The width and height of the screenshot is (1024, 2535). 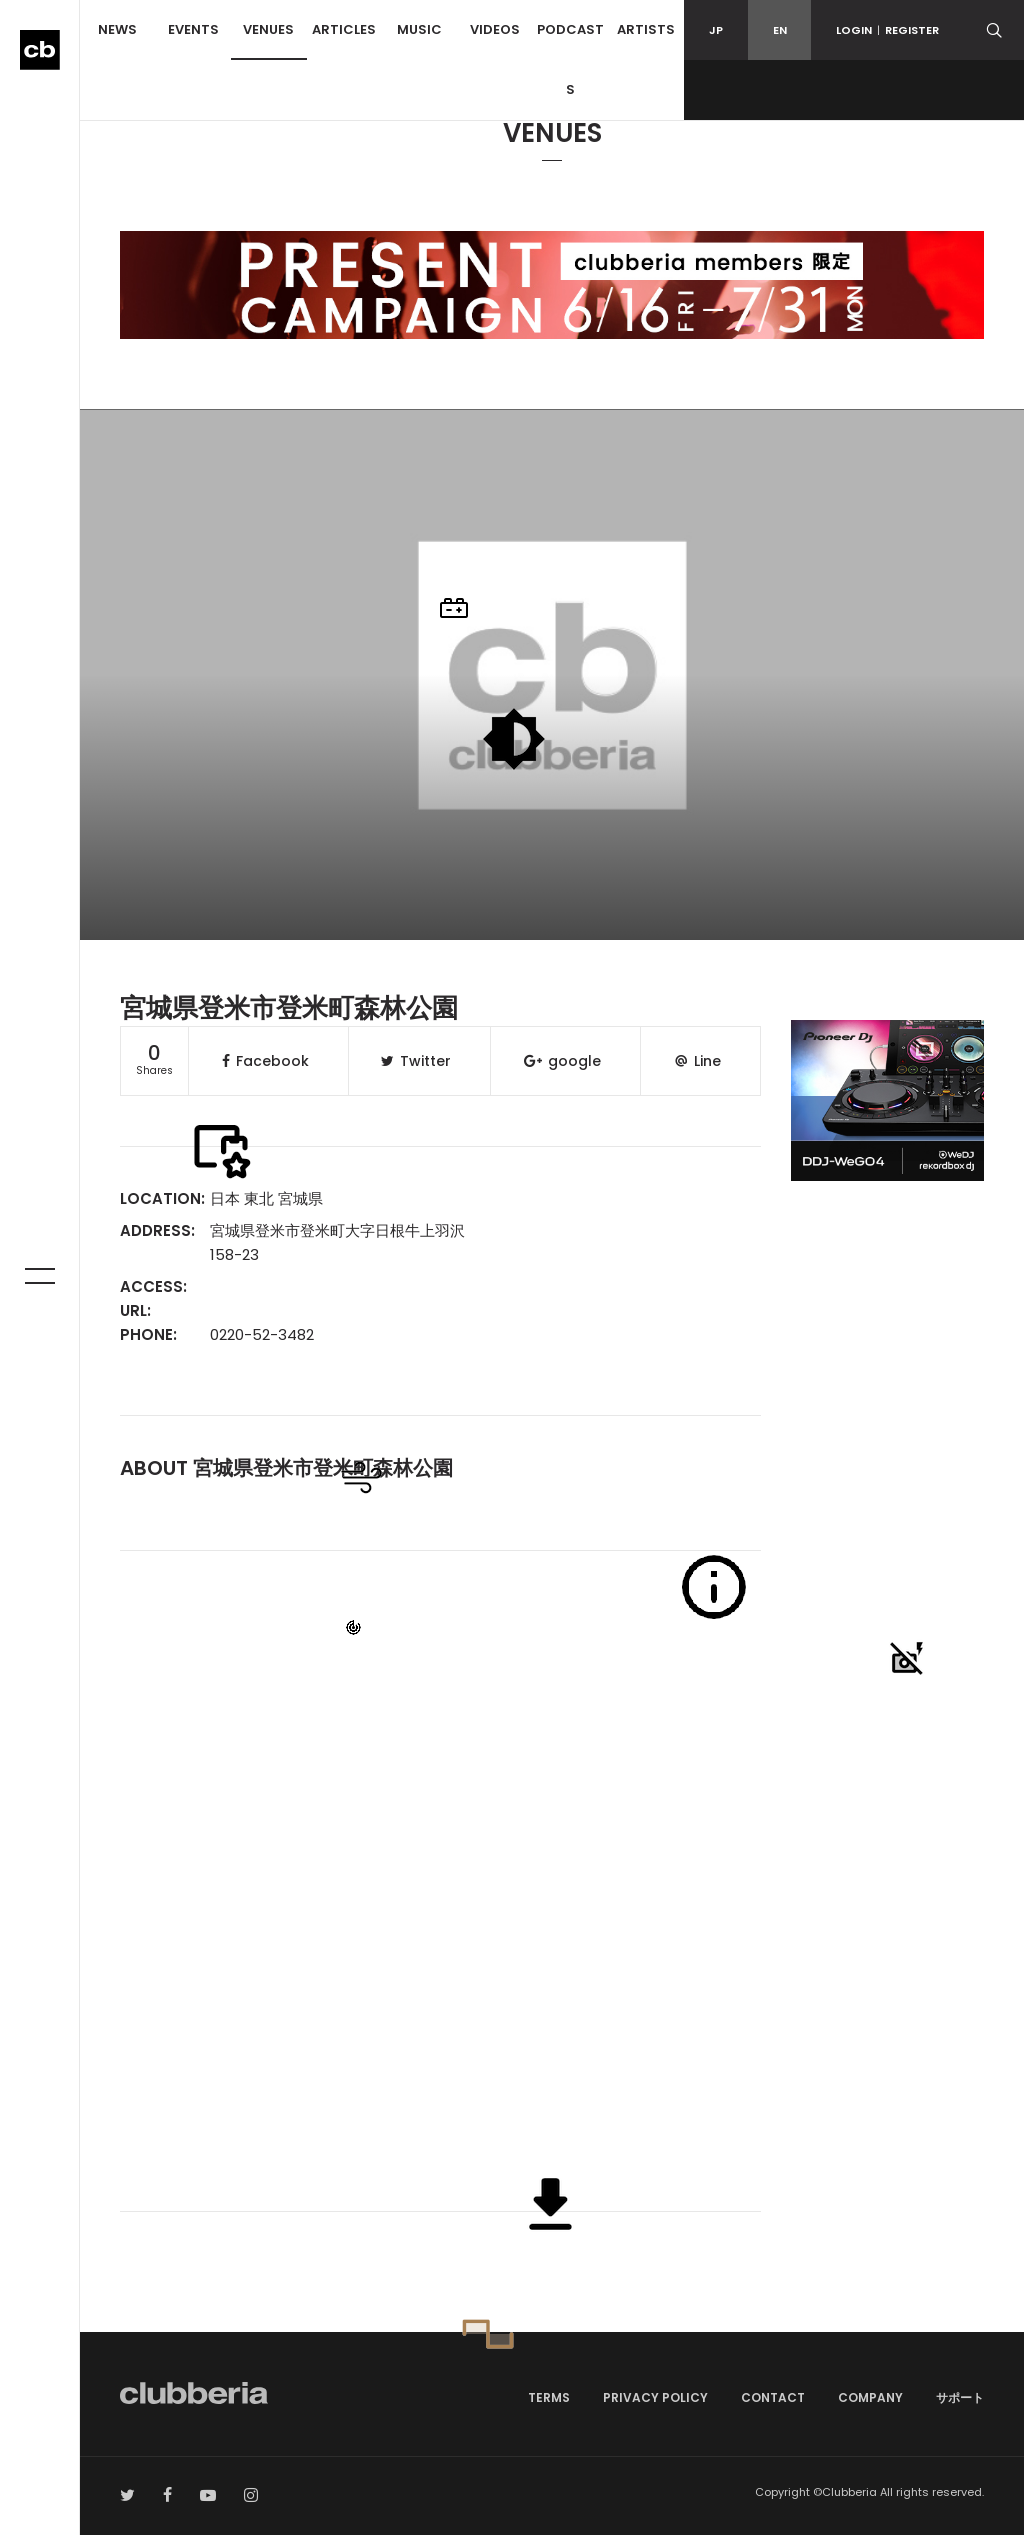 I want to click on track changes or revisions in a document, so click(x=353, y=1627).